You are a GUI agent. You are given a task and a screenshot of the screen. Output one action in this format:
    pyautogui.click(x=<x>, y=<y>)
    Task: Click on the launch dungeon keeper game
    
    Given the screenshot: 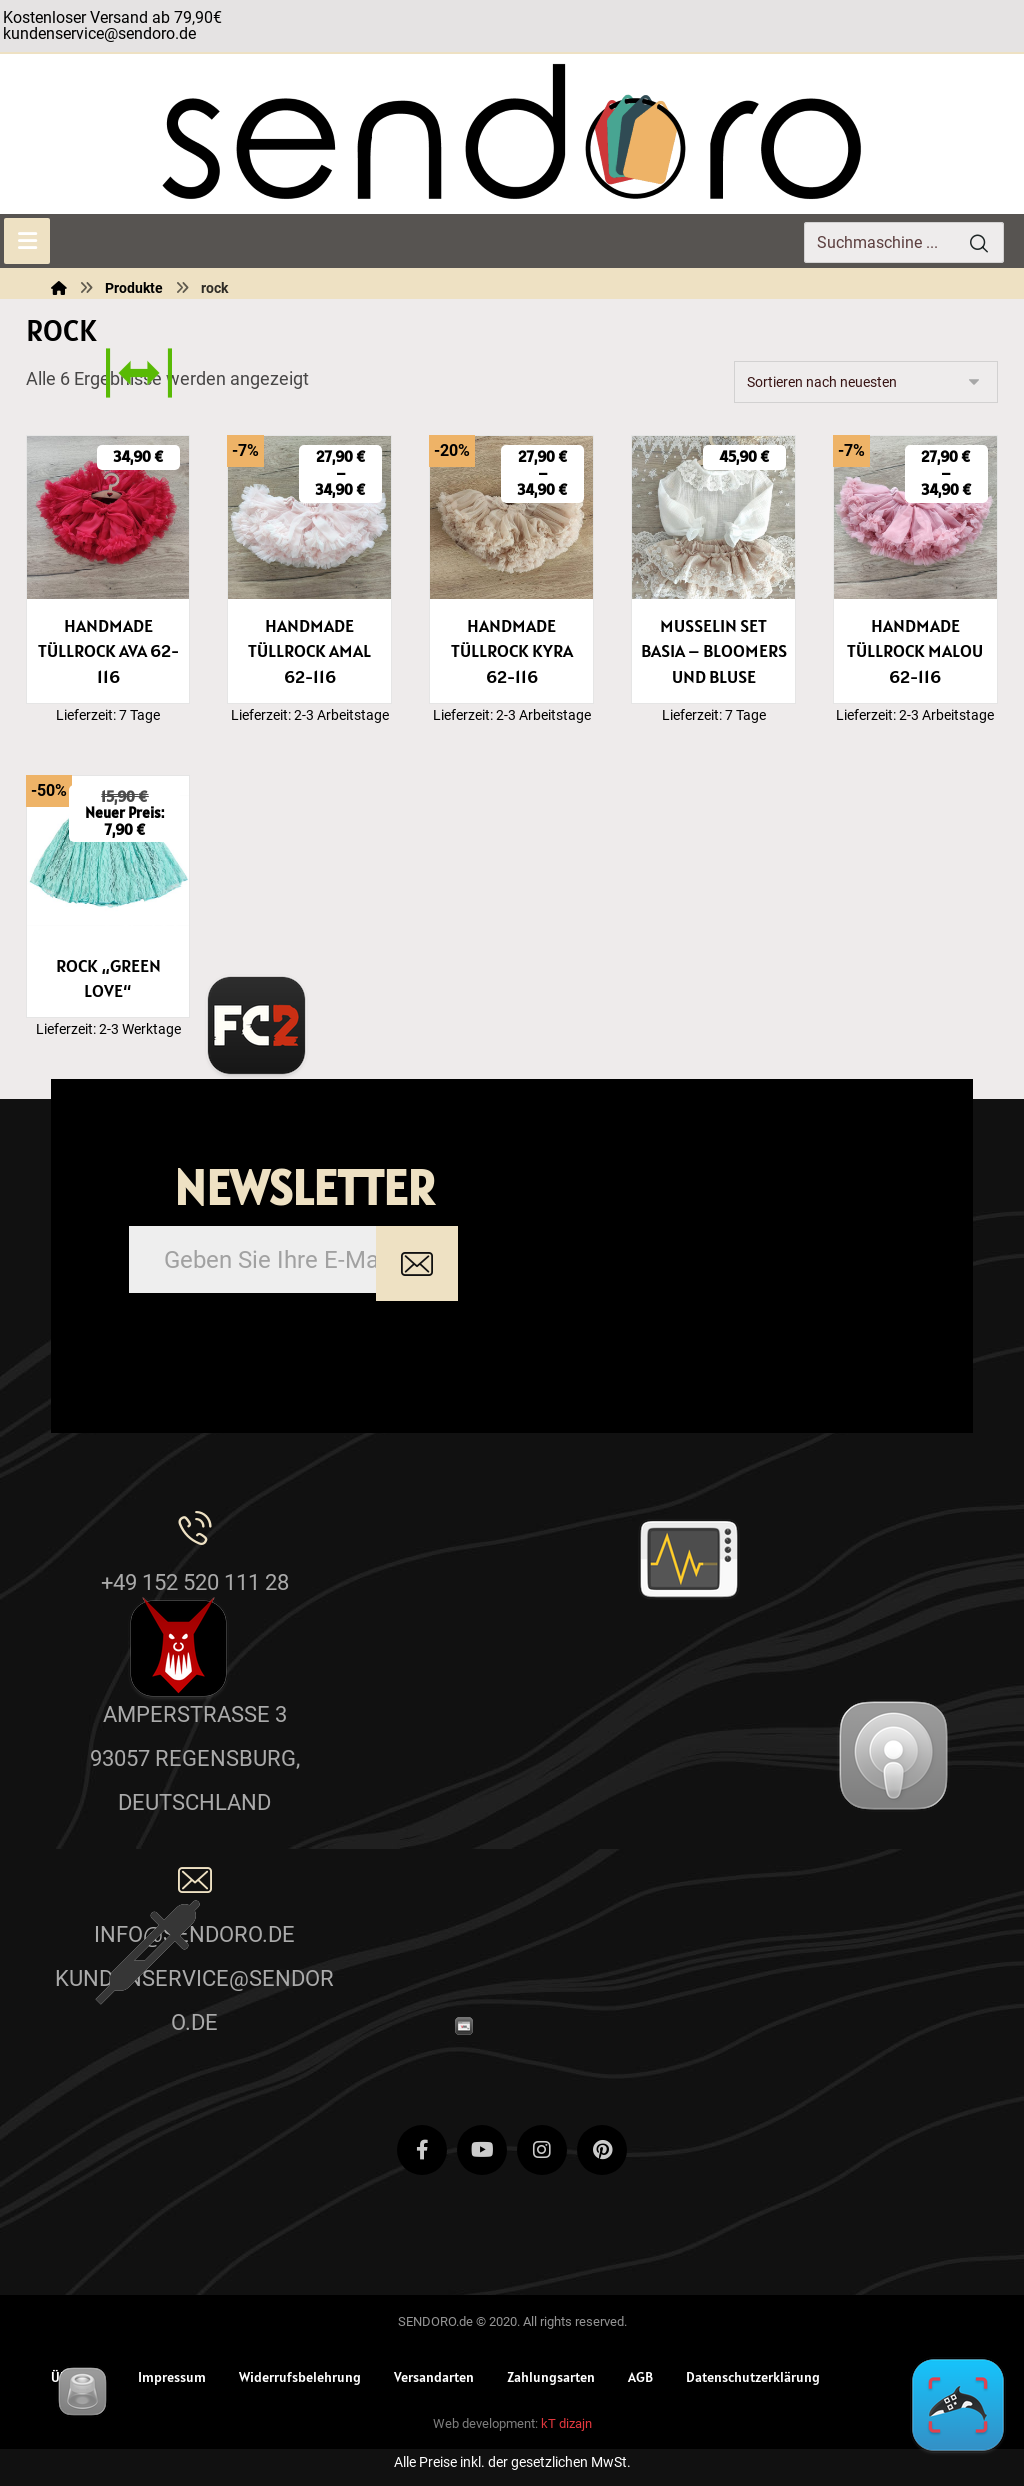 What is the action you would take?
    pyautogui.click(x=178, y=1648)
    